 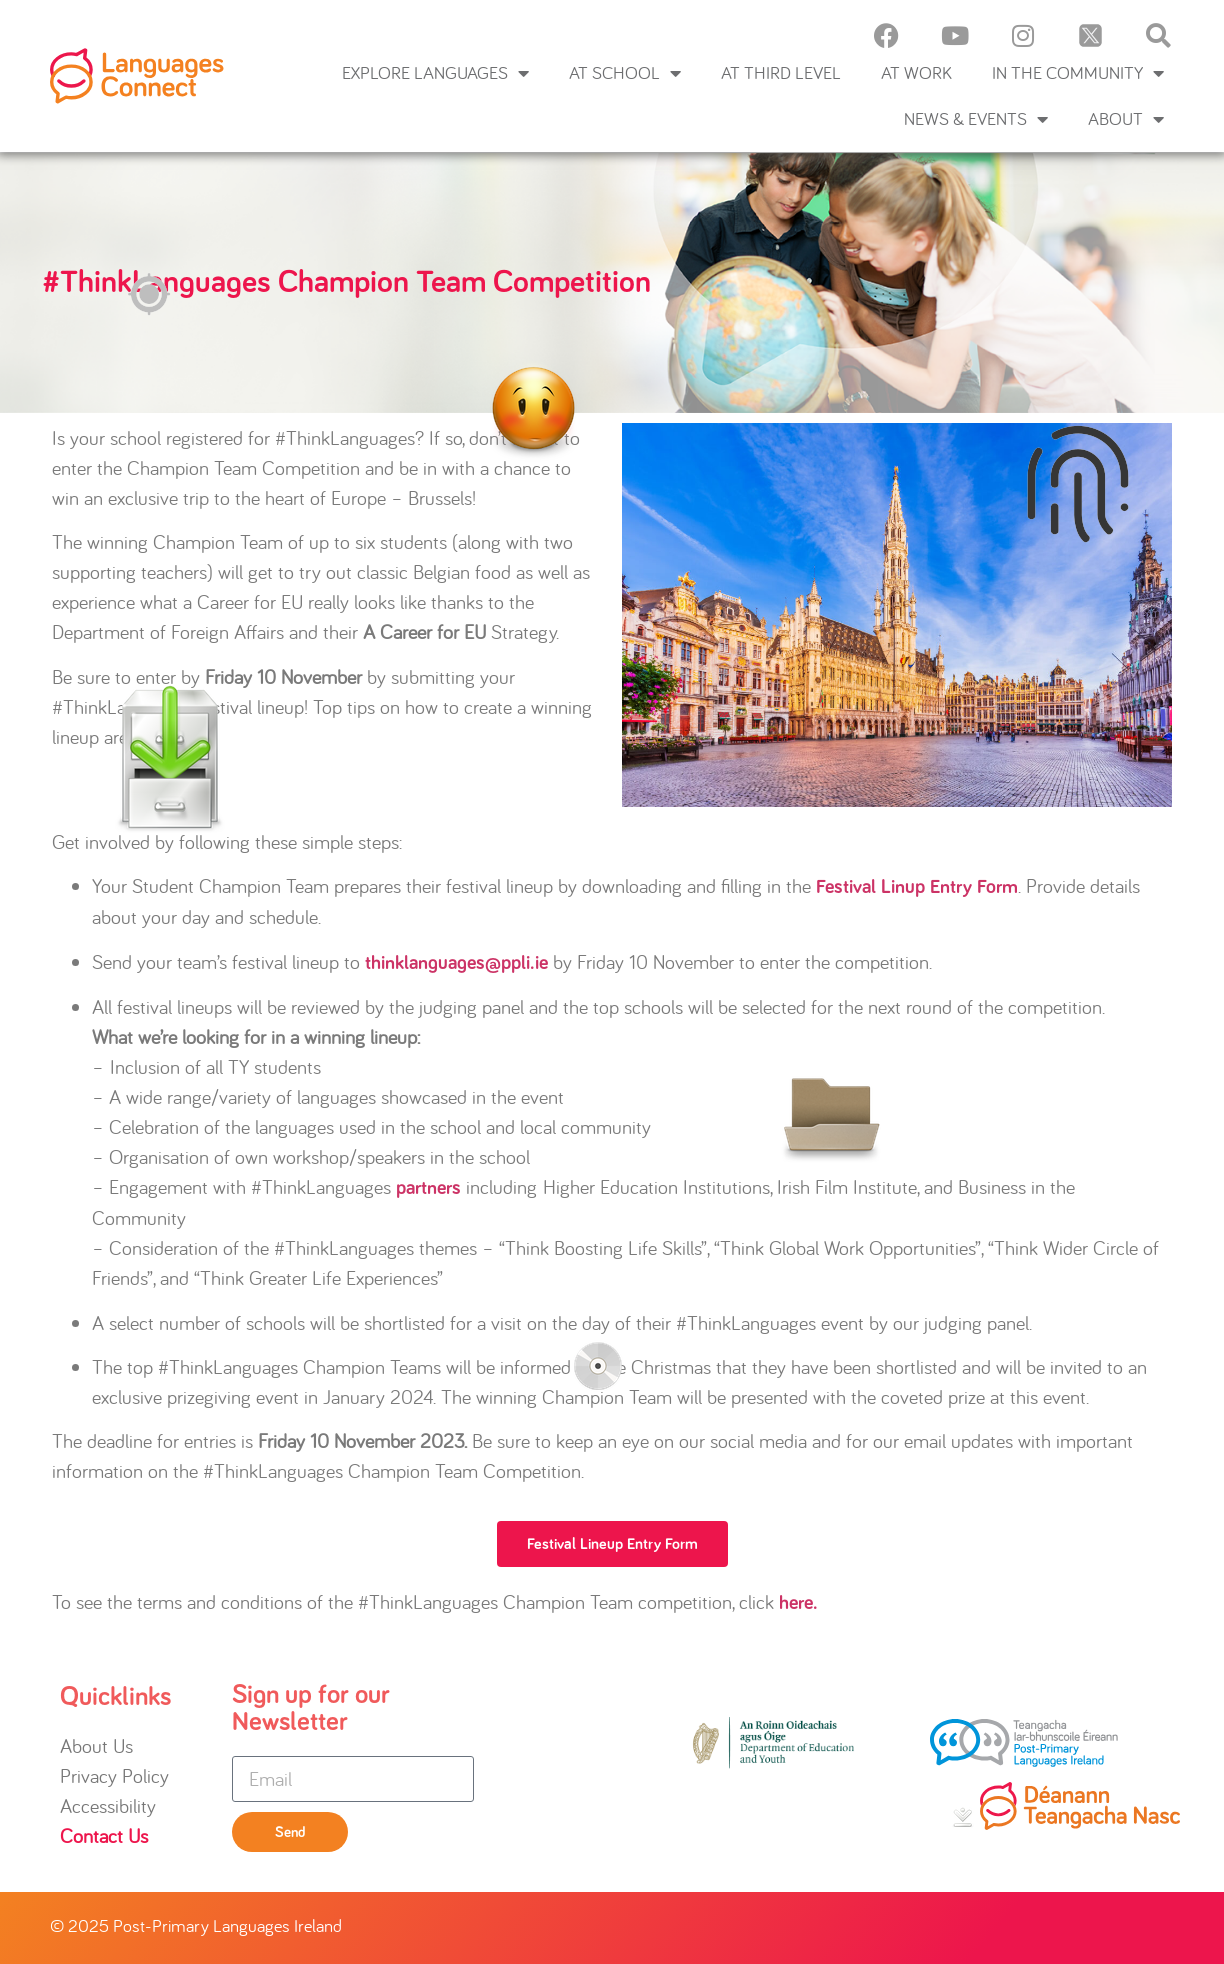 What do you see at coordinates (598, 1366) in the screenshot?
I see `access CD/DVD drive or optical media` at bounding box center [598, 1366].